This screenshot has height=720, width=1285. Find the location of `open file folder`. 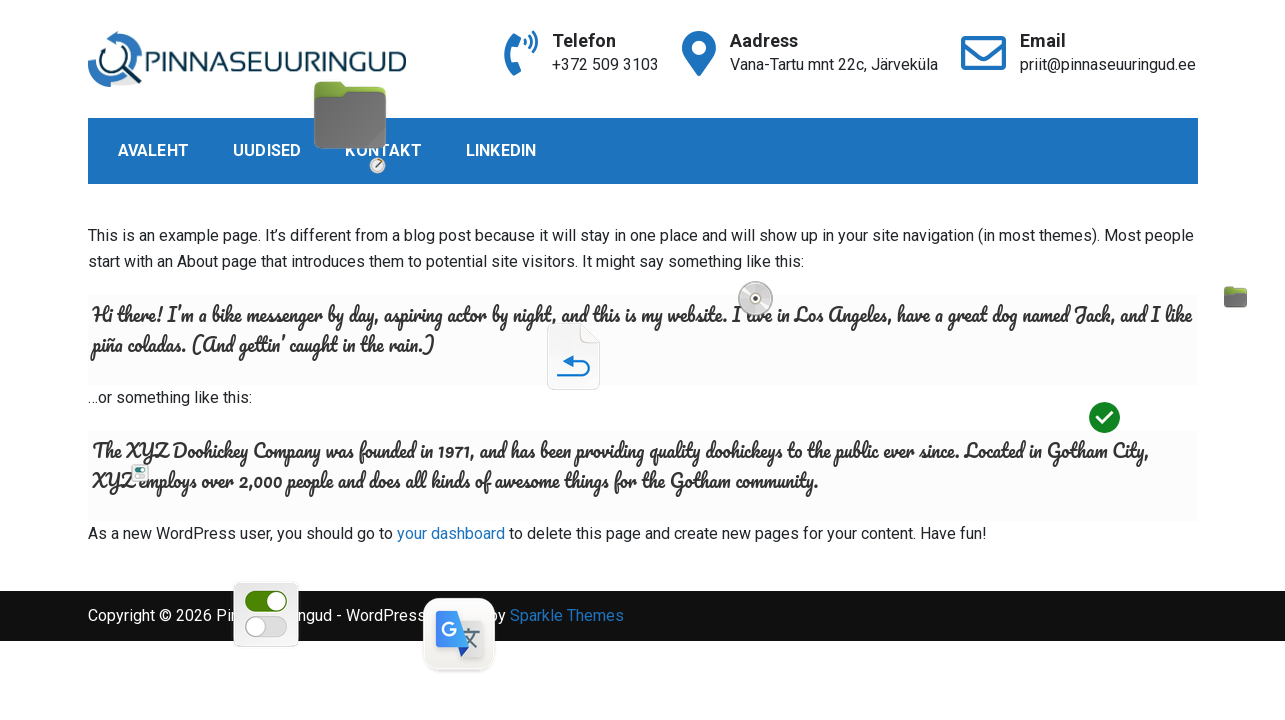

open file folder is located at coordinates (350, 115).